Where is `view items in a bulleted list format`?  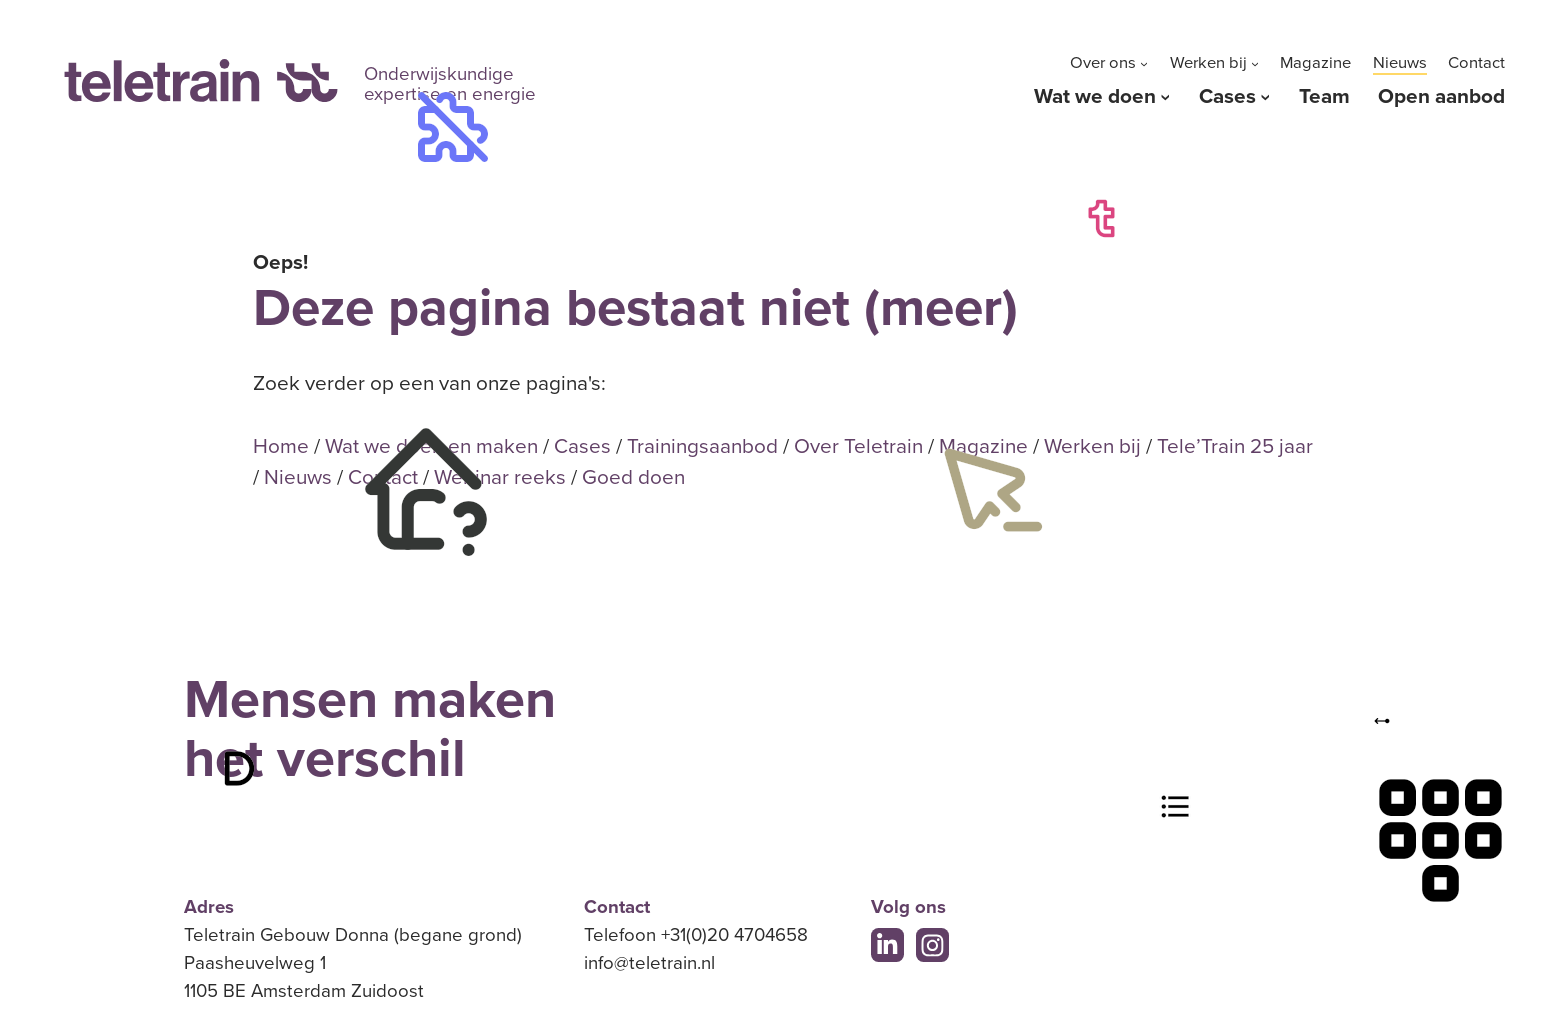
view items in a bulleted list format is located at coordinates (1175, 806).